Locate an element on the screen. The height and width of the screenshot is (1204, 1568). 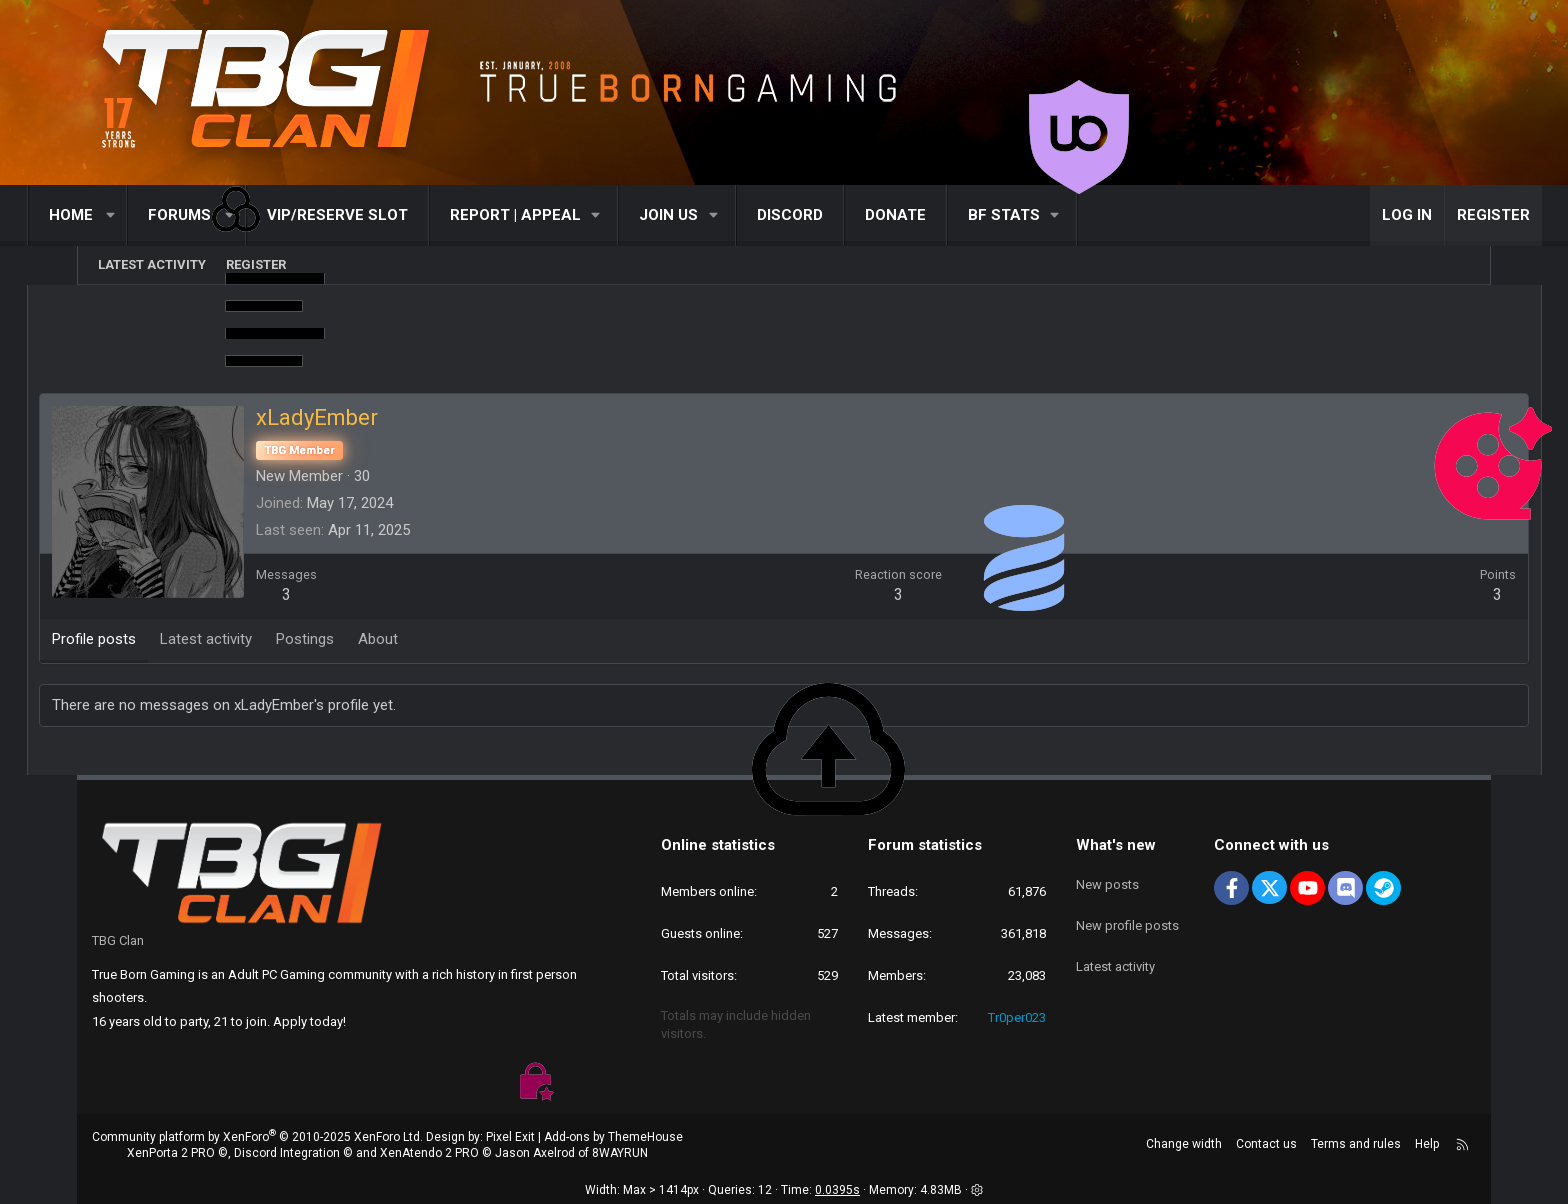
mark a security setting as favorite is located at coordinates (535, 1081).